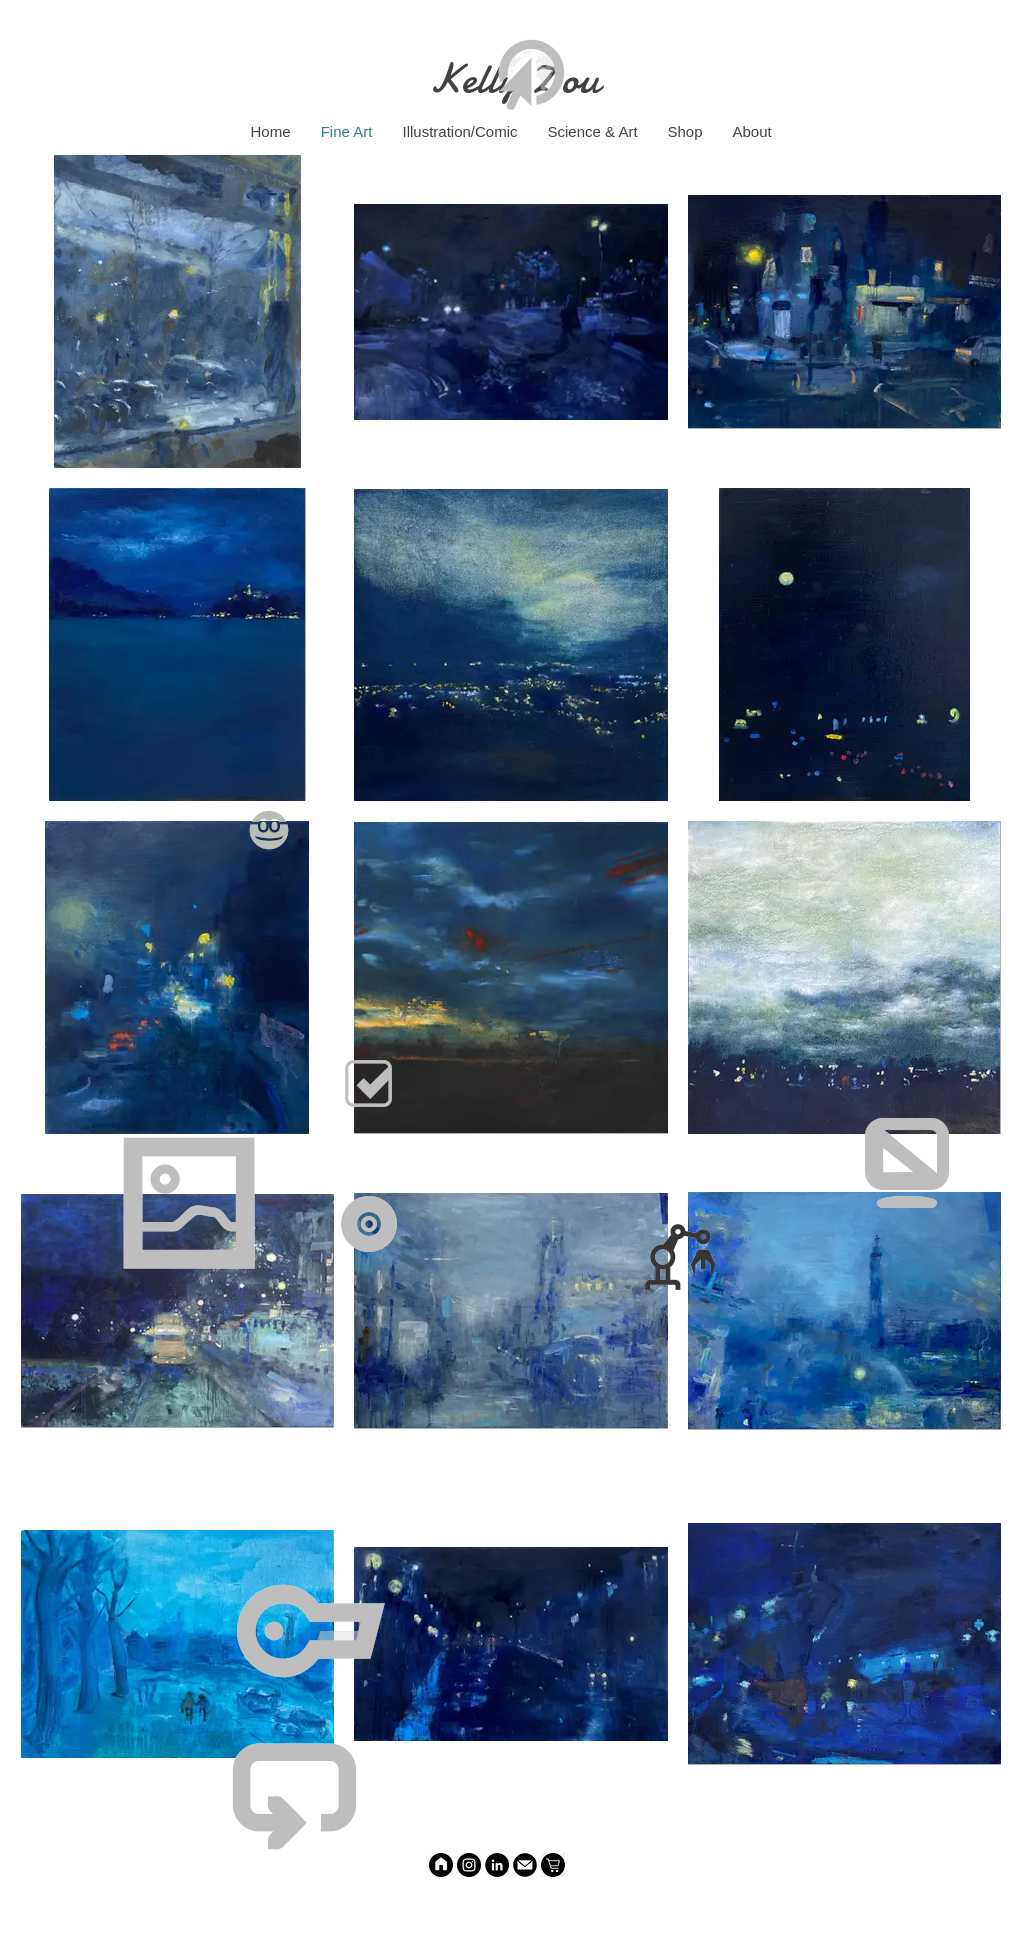 This screenshot has width=1022, height=1942. What do you see at coordinates (369, 1224) in the screenshot?
I see `indicates optical disc drive or CD/DVD media` at bounding box center [369, 1224].